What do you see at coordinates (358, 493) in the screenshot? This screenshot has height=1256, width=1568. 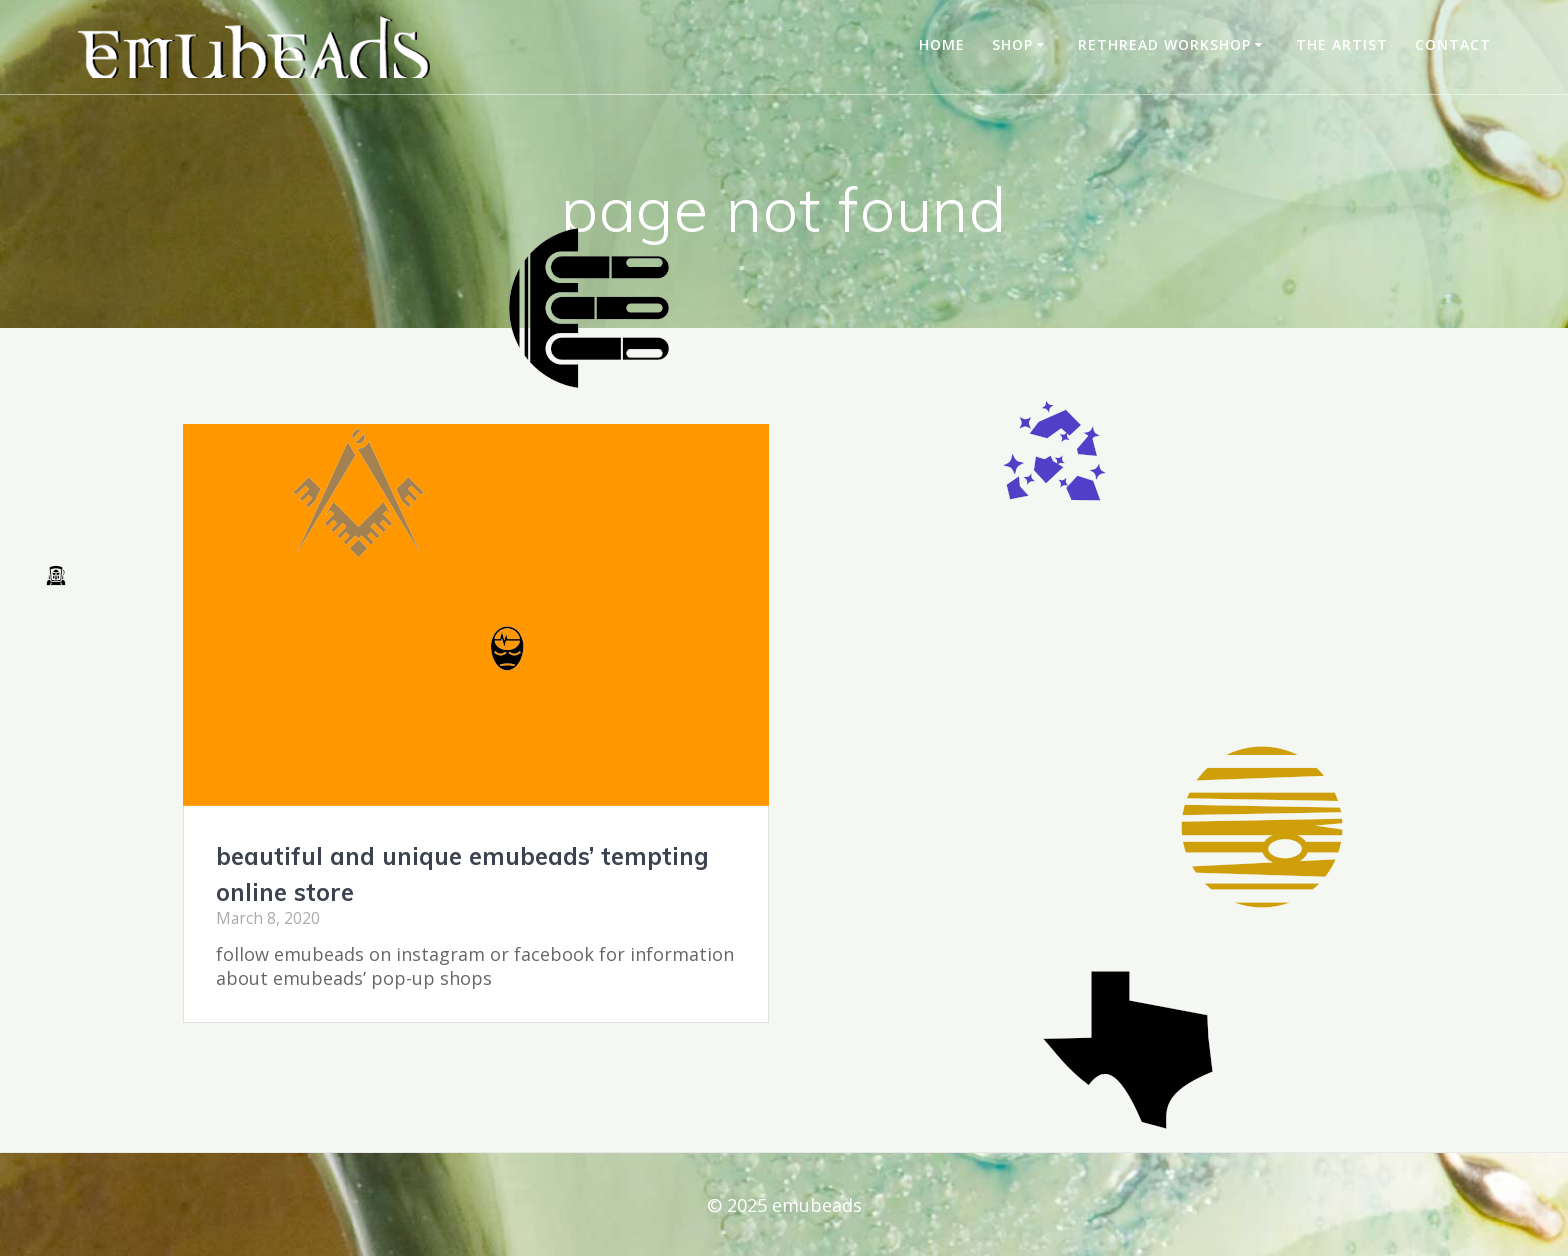 I see `freemasonry or masonic lodge symbol` at bounding box center [358, 493].